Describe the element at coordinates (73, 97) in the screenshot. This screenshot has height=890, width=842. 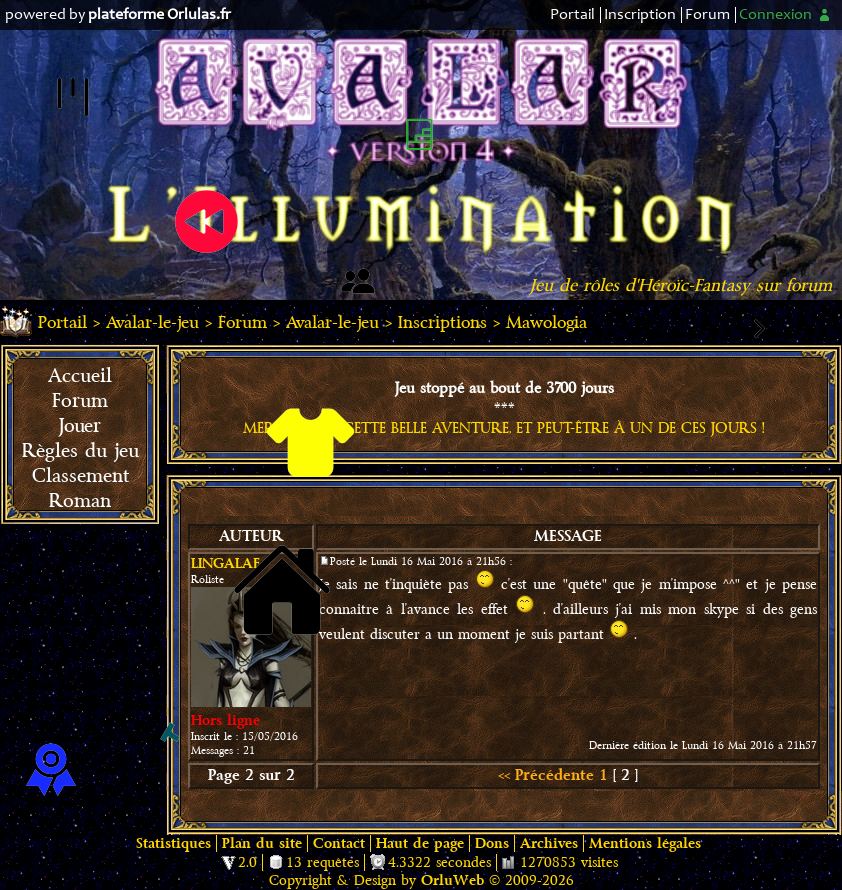
I see `open kanban board view` at that location.